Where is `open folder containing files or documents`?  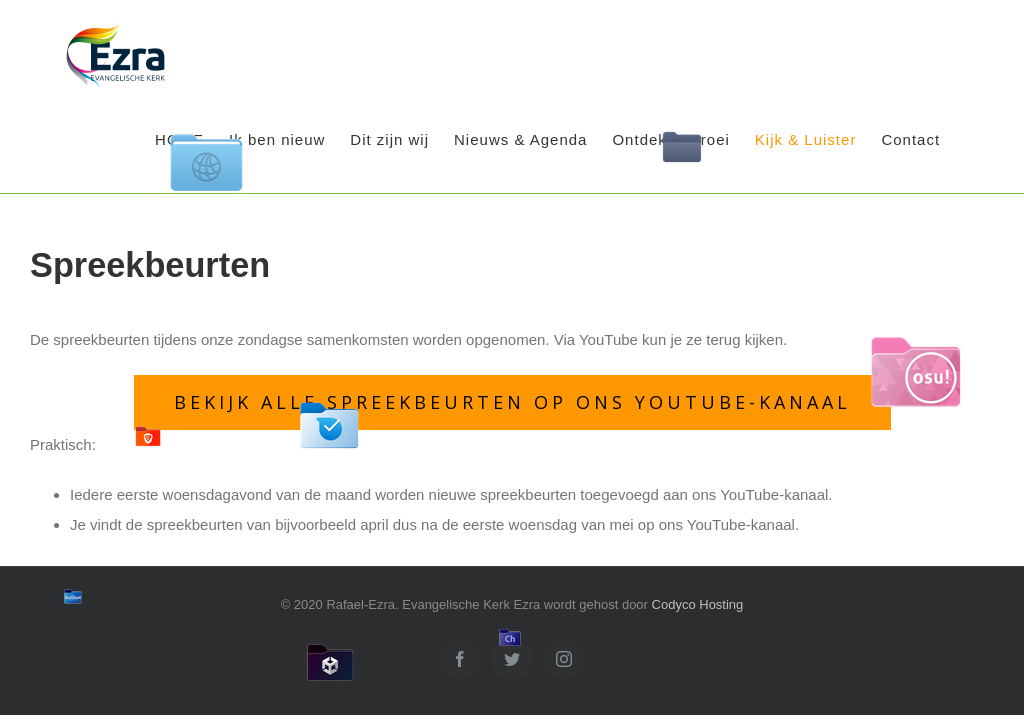
open folder containing files or documents is located at coordinates (682, 147).